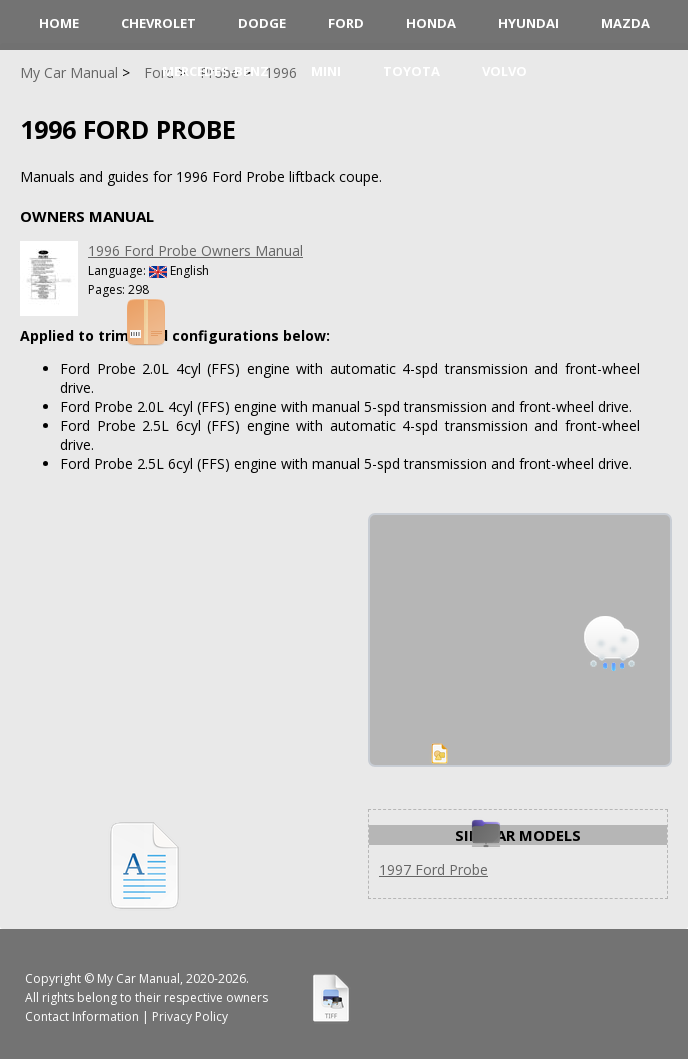 The height and width of the screenshot is (1059, 688). Describe the element at coordinates (144, 865) in the screenshot. I see `open a word processing document` at that location.